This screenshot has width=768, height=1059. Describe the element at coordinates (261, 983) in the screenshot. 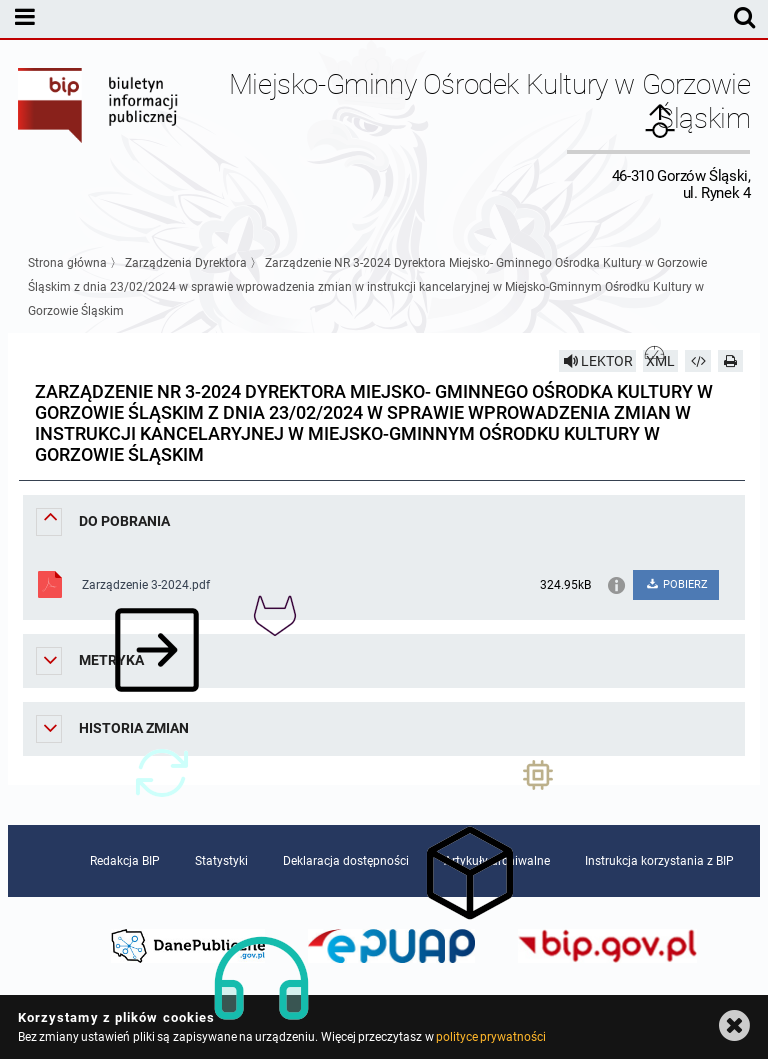

I see `access audio or music playback` at that location.